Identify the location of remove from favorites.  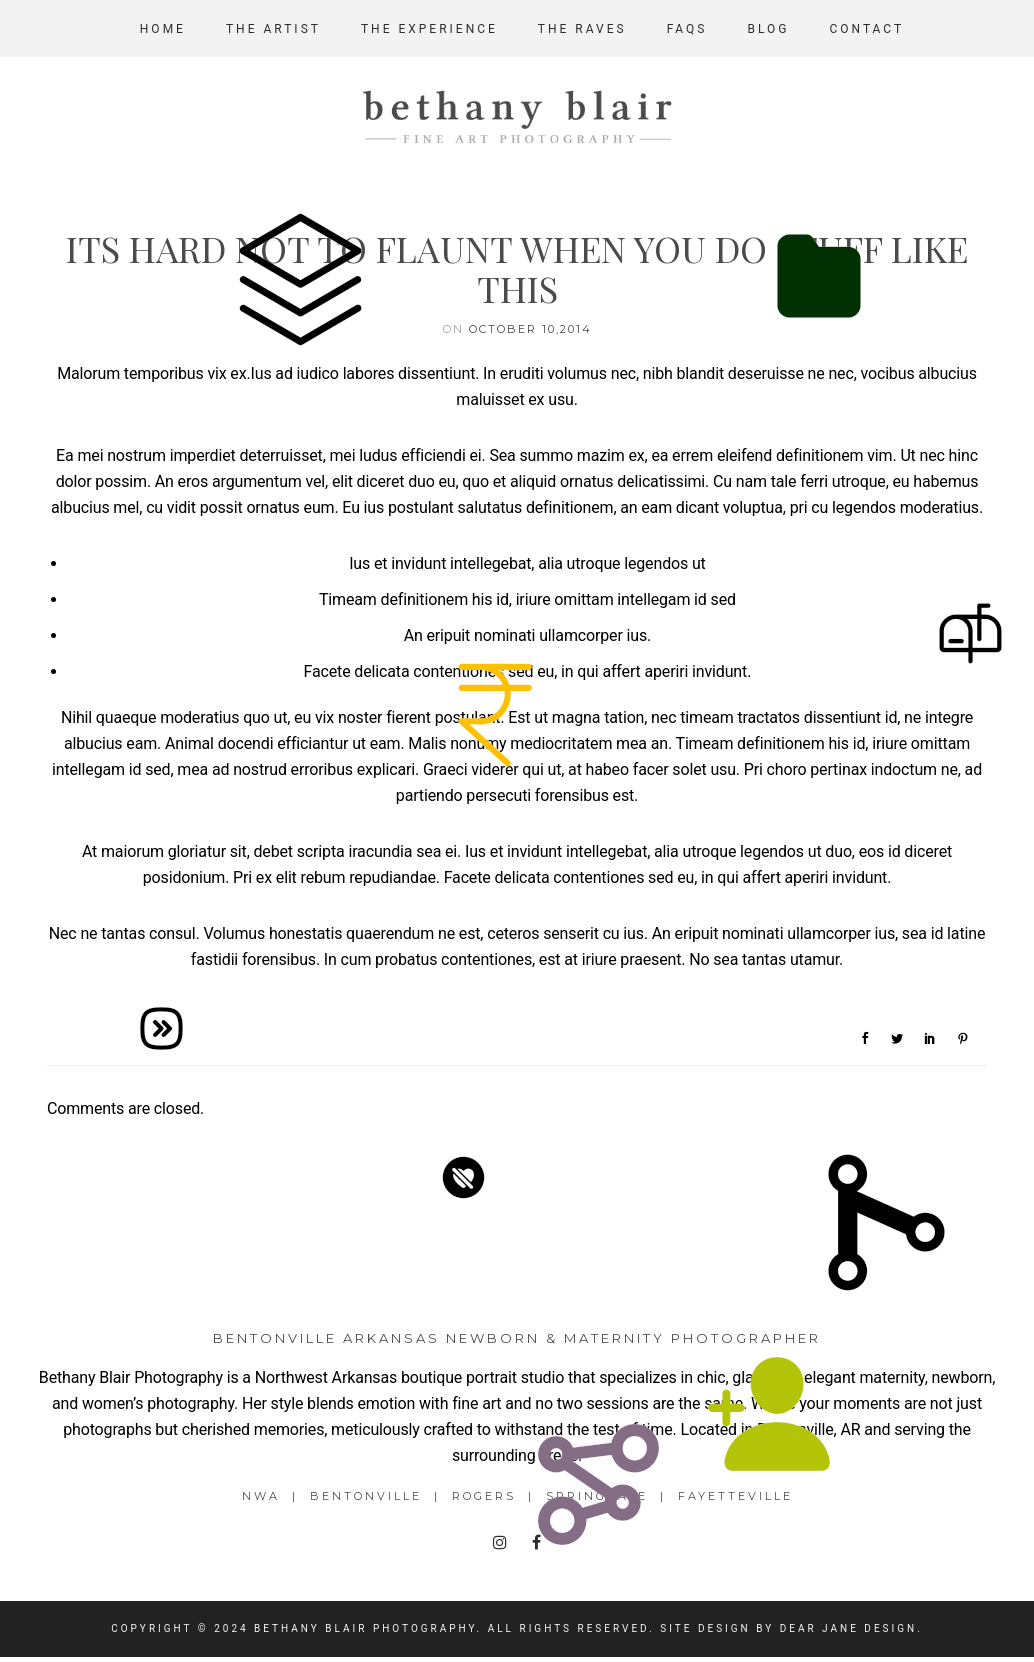
(463, 1177).